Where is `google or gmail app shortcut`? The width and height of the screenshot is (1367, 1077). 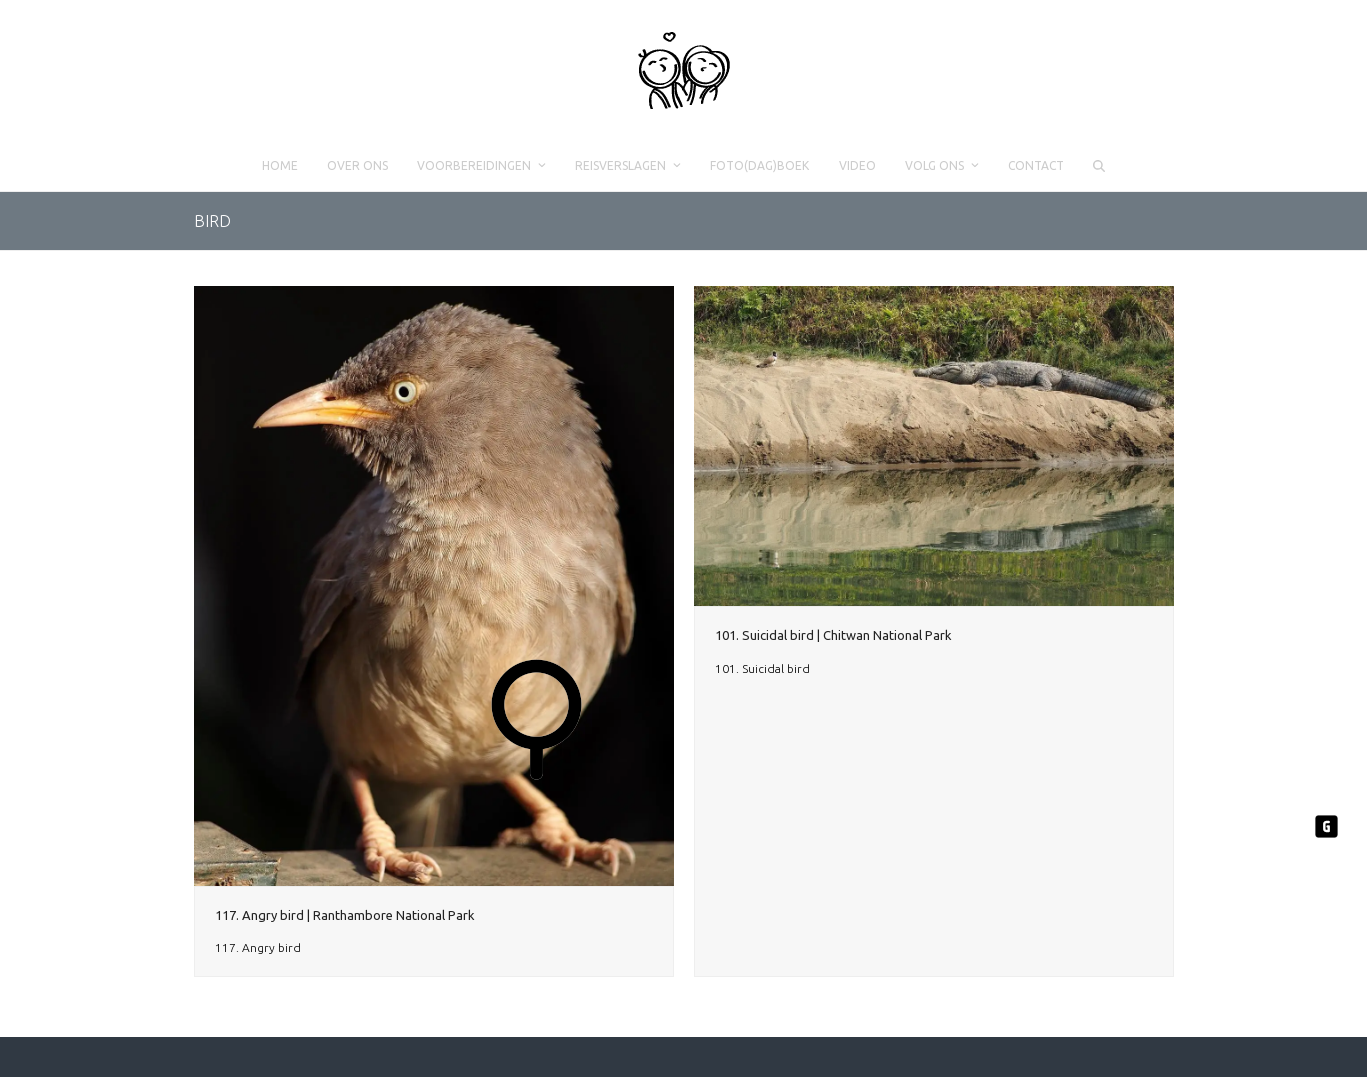 google or gmail app shortcut is located at coordinates (1326, 826).